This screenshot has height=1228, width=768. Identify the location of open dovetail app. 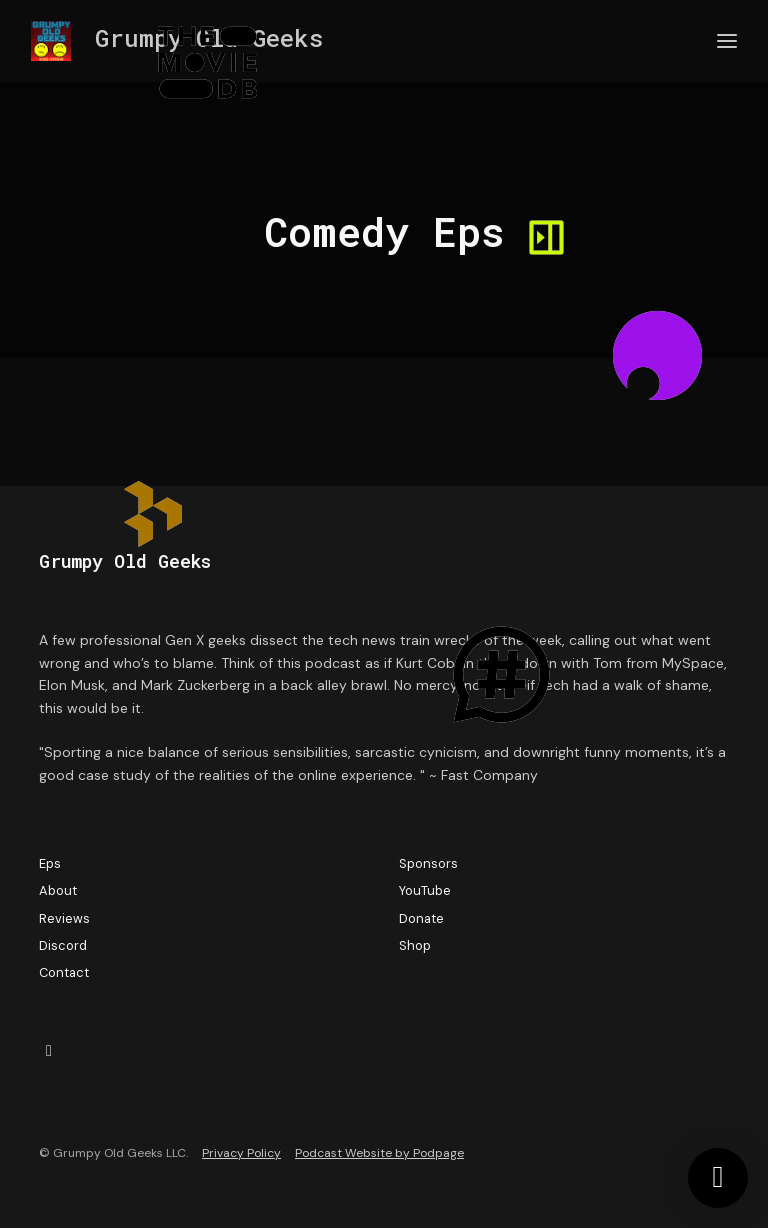
(153, 514).